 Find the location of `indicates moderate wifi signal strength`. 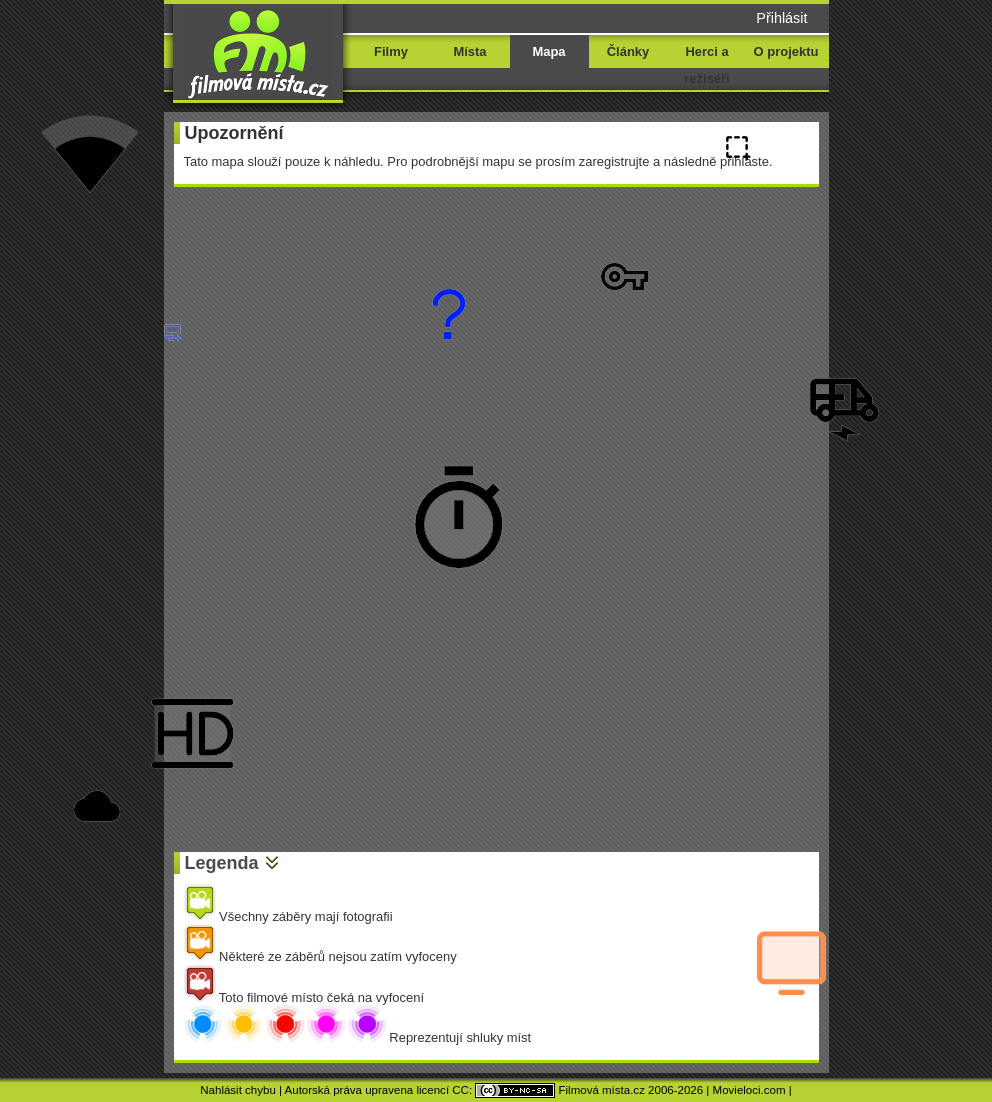

indicates moderate wifi signal strength is located at coordinates (90, 153).